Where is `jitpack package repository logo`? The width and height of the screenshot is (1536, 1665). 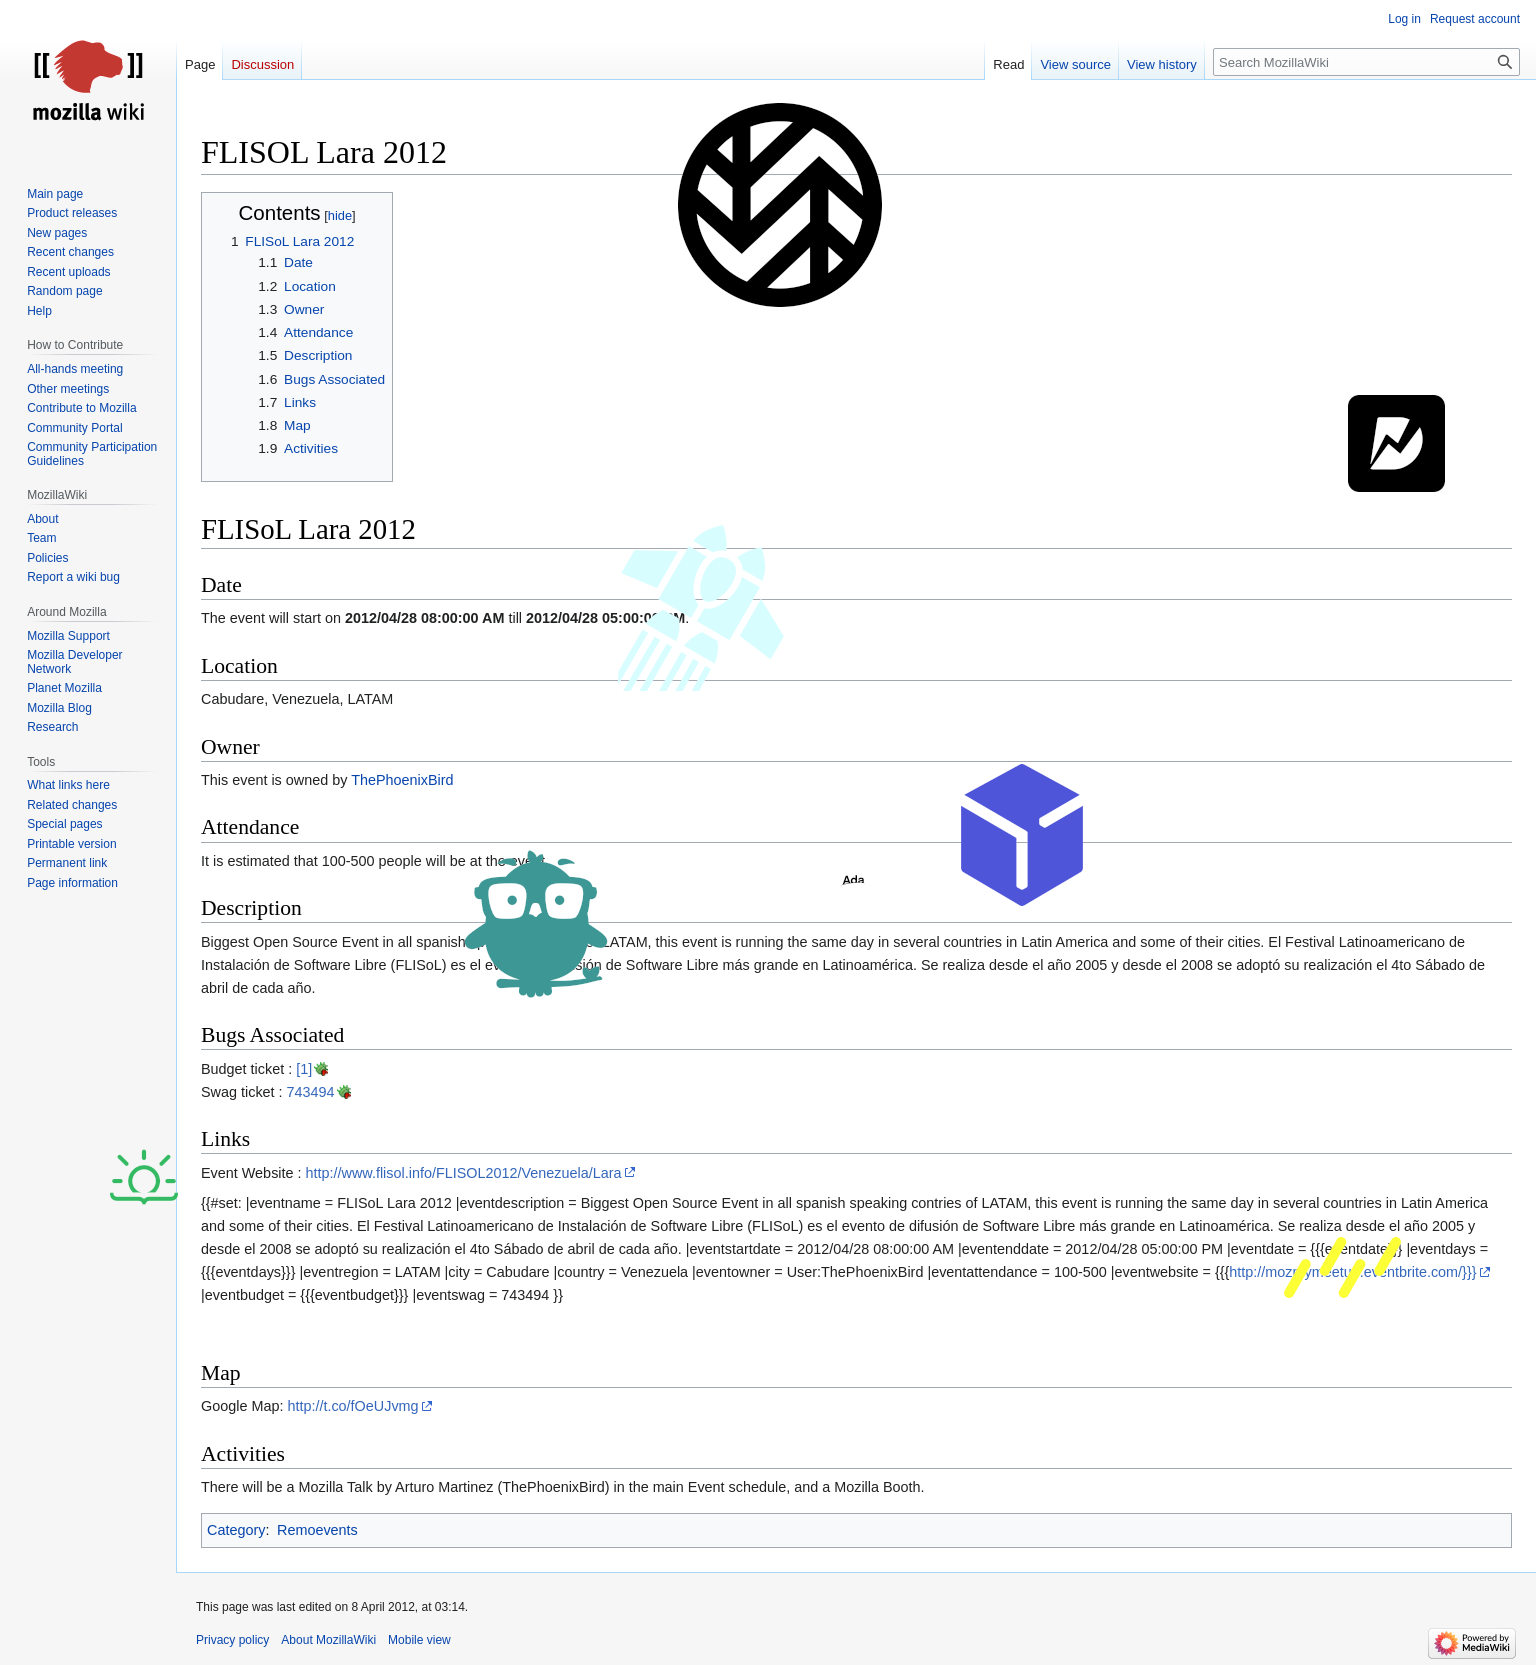
jitpack package repository logo is located at coordinates (701, 608).